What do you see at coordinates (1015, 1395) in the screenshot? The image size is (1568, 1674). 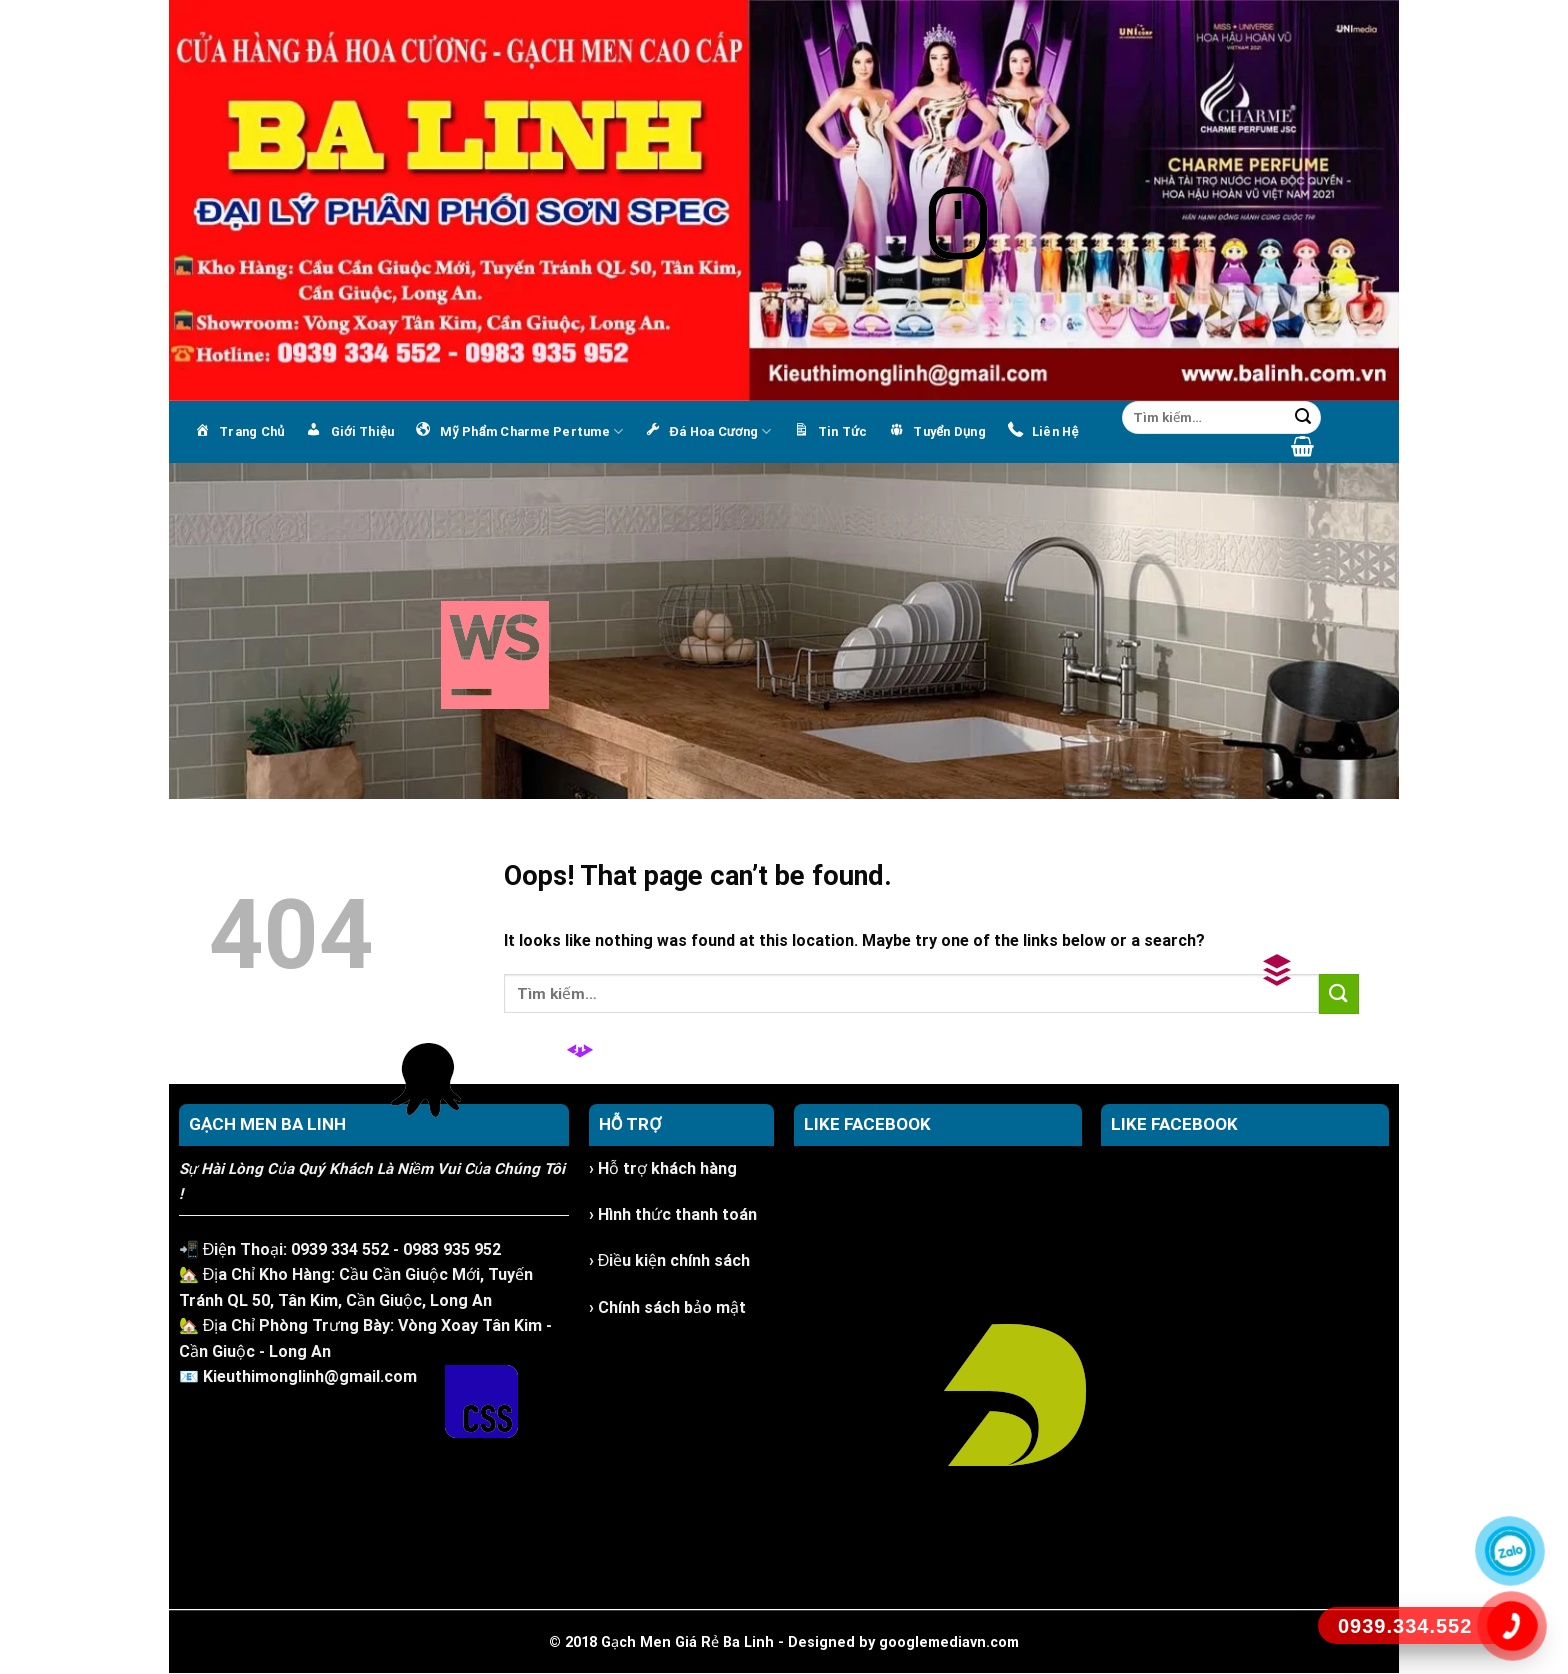 I see `open deepnote collaborative notebook` at bounding box center [1015, 1395].